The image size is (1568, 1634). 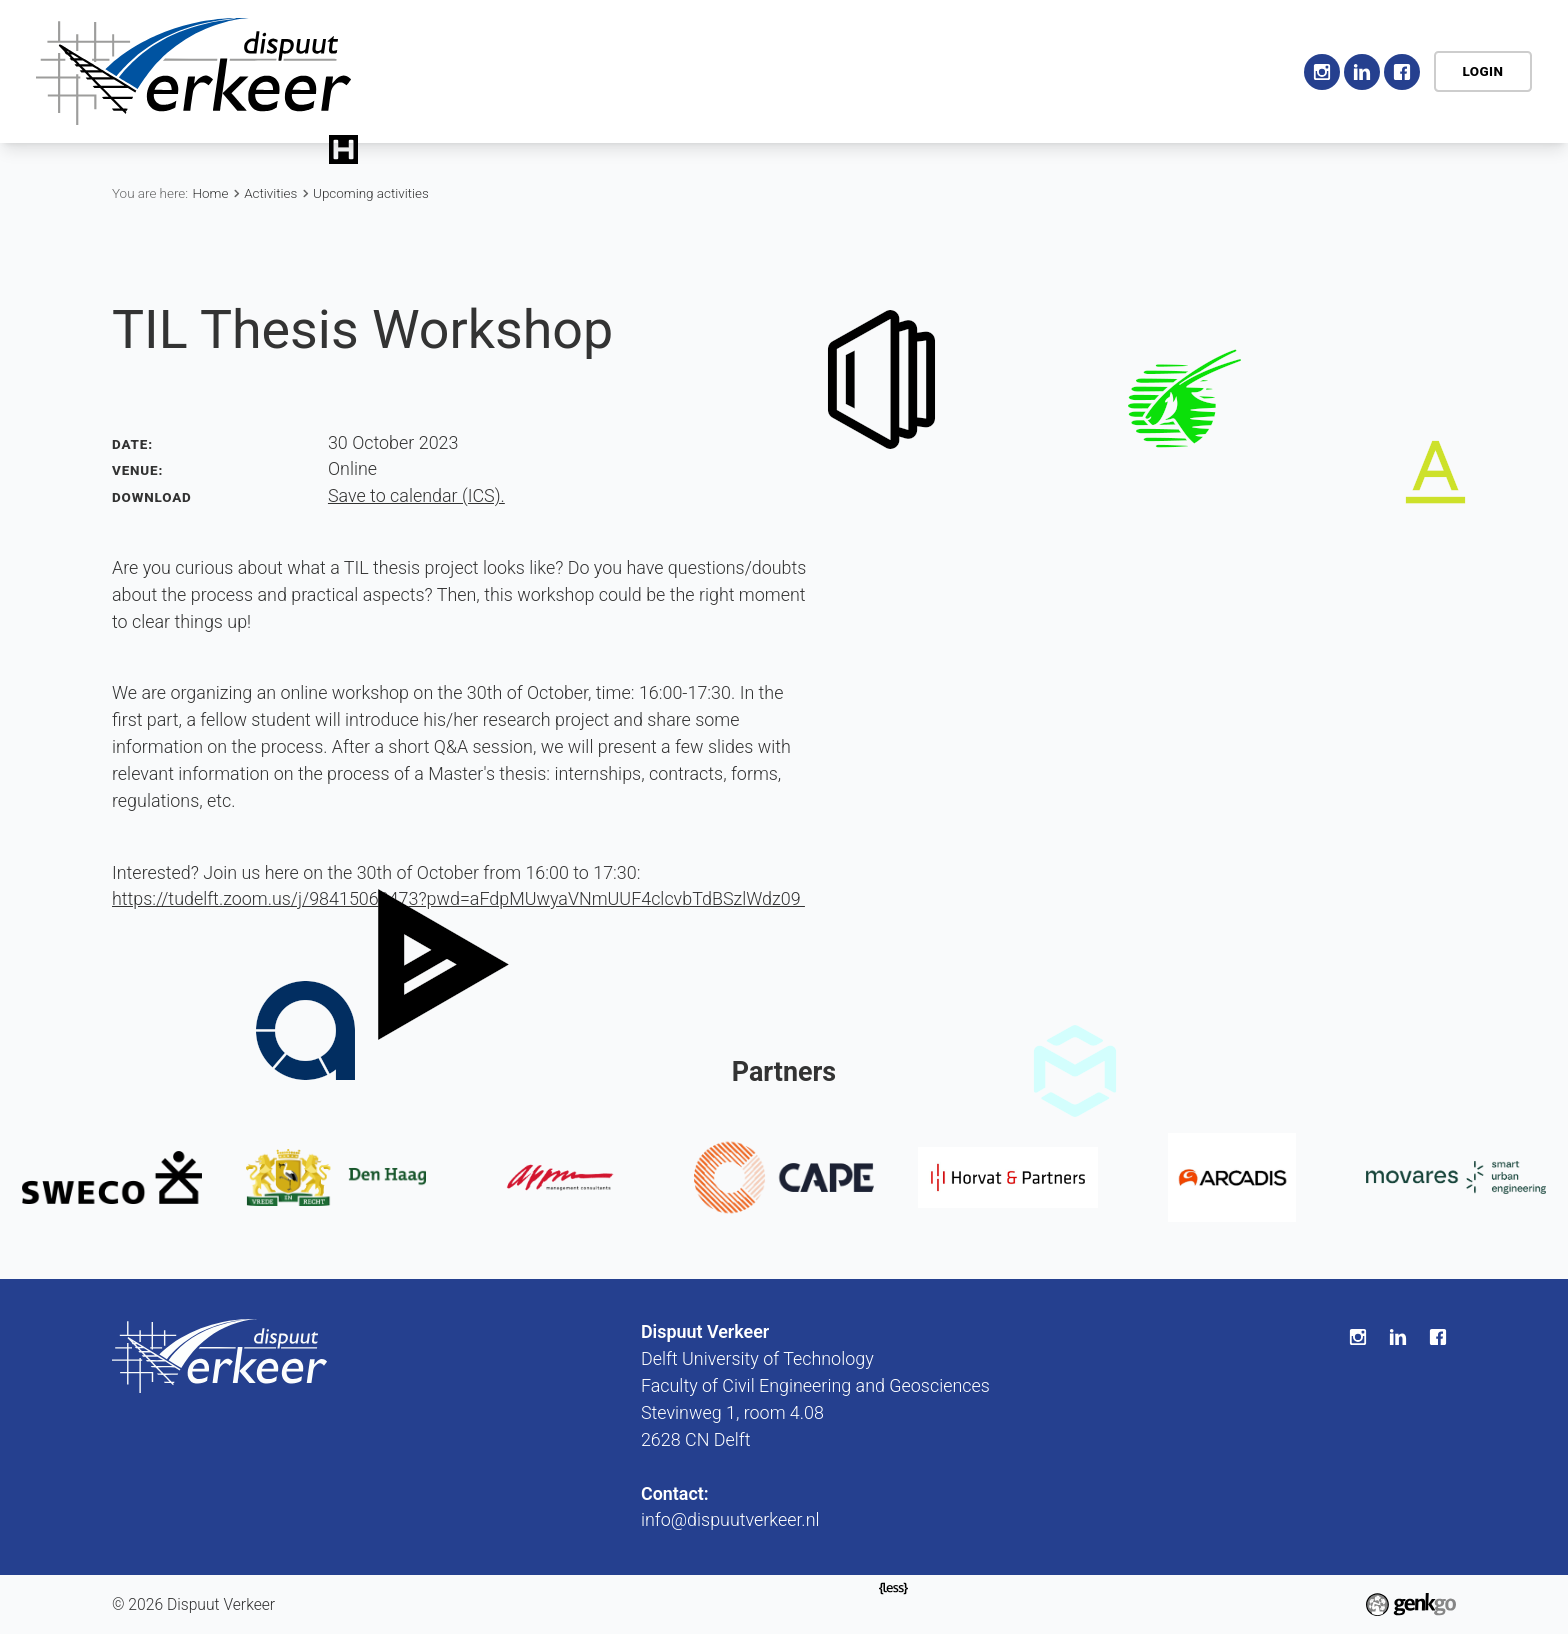 I want to click on mailtrap email testing service logo, so click(x=1075, y=1071).